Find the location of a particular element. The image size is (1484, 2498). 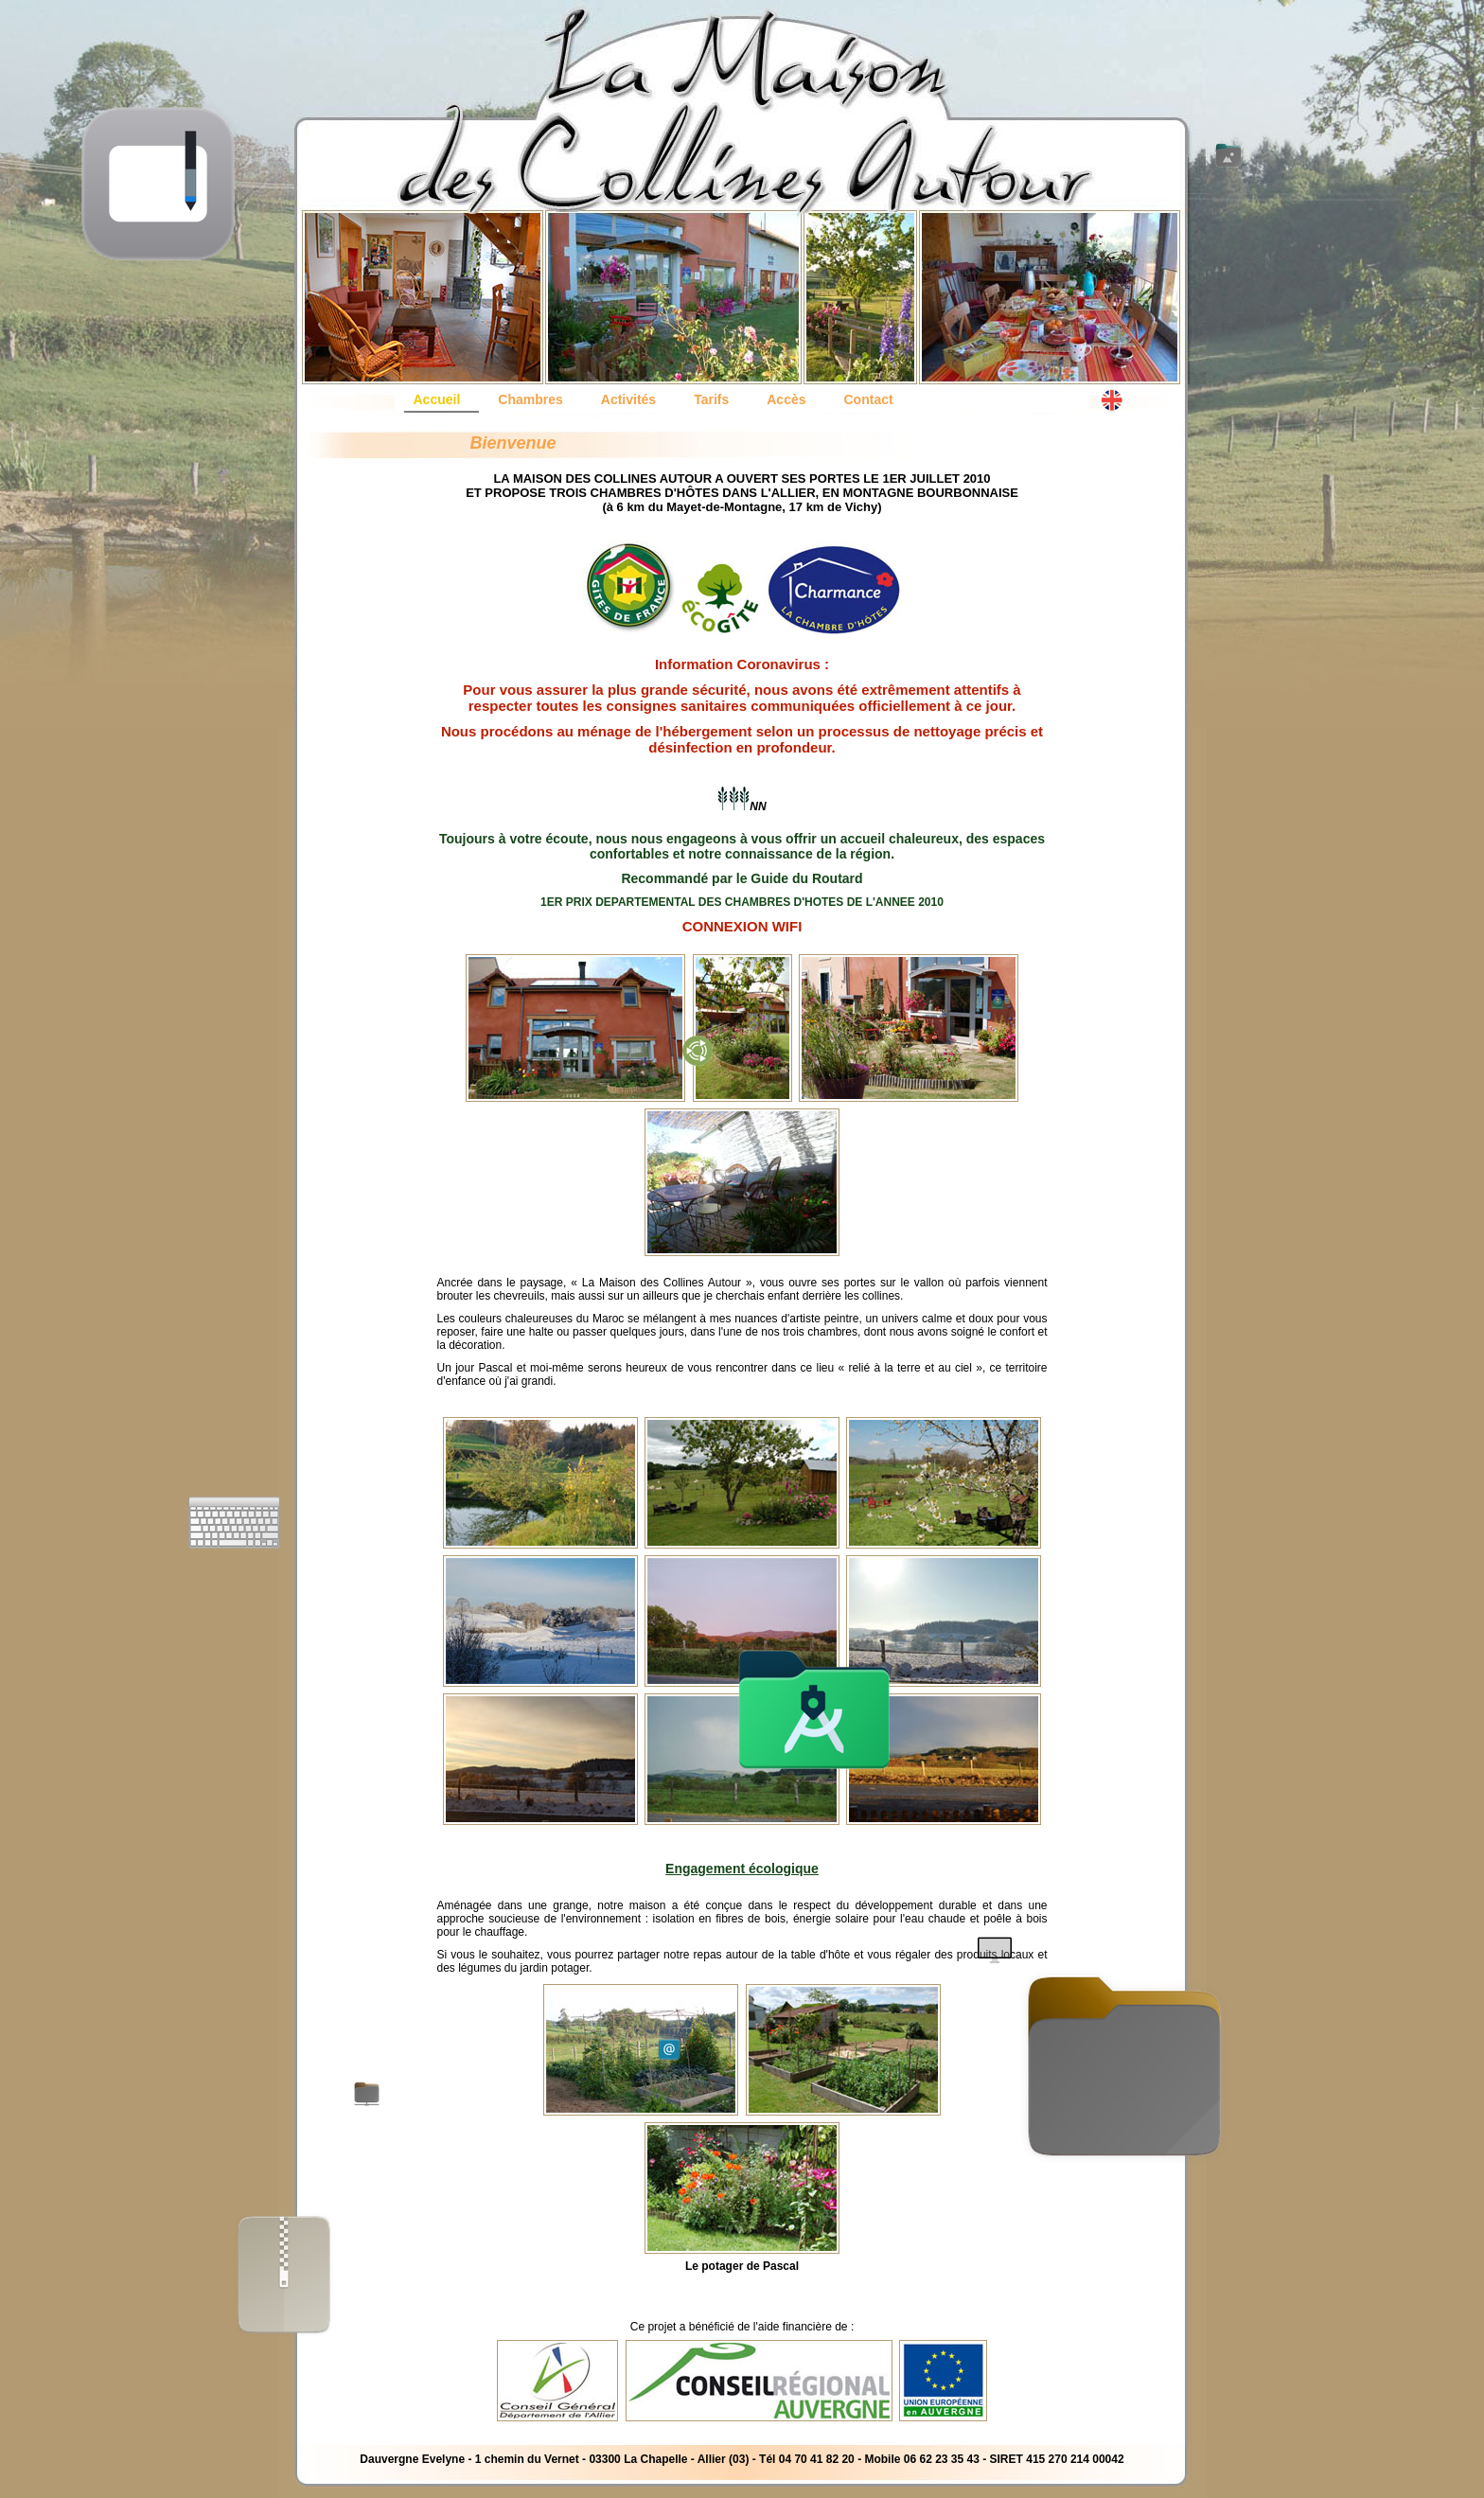

connect or manage keyboard input device is located at coordinates (234, 1522).